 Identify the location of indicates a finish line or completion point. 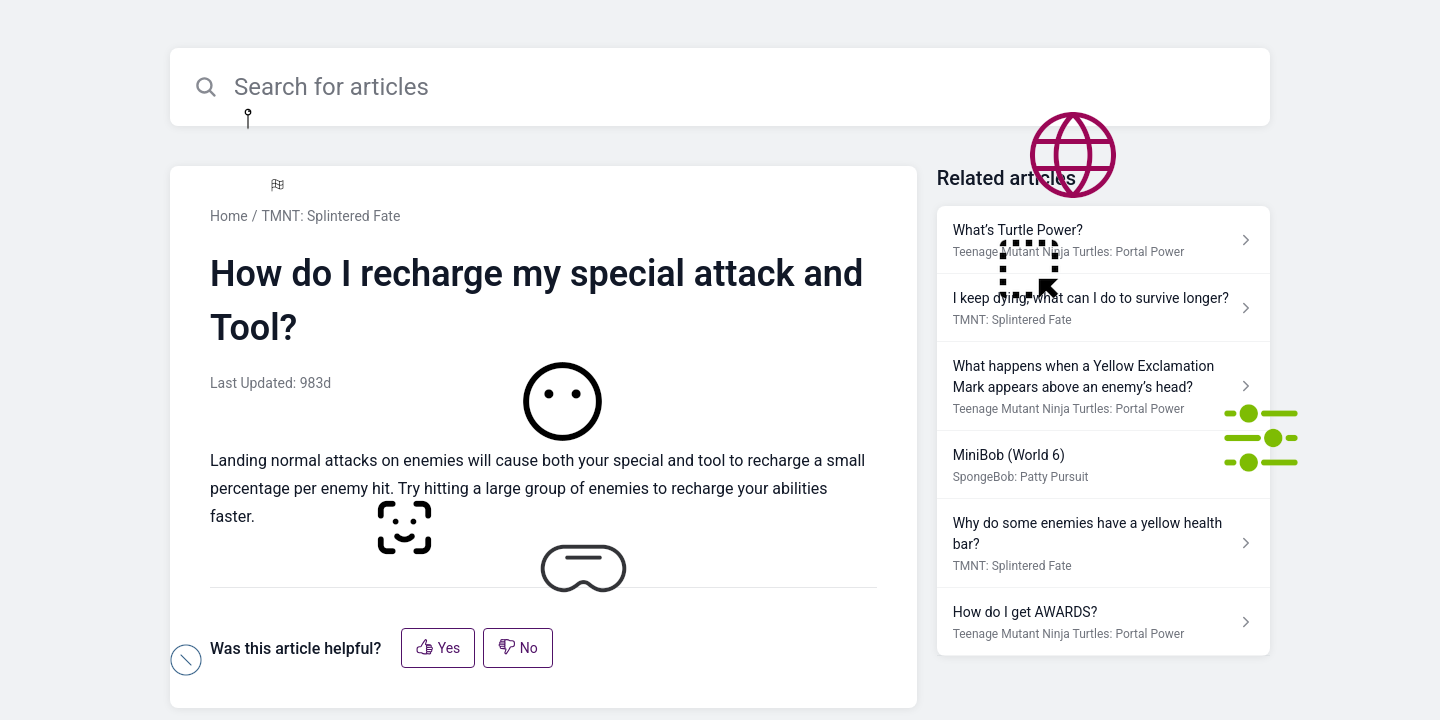
(277, 185).